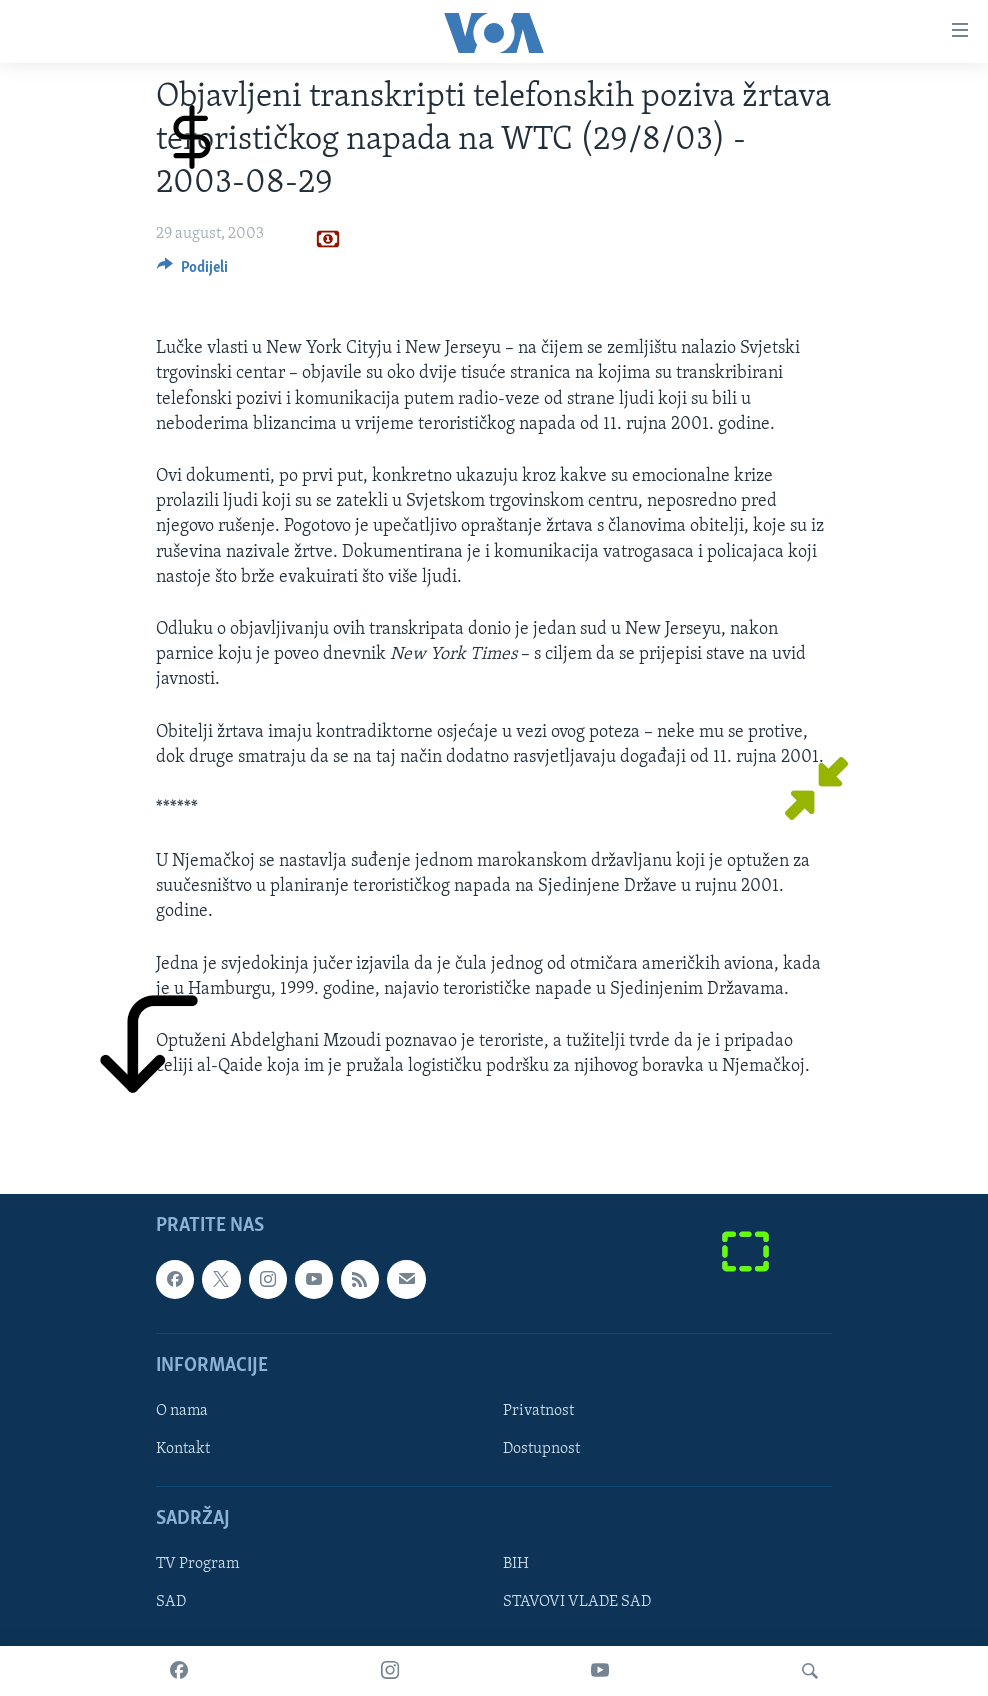 The height and width of the screenshot is (1696, 988). What do you see at coordinates (149, 1044) in the screenshot?
I see `go back and down in navigation` at bounding box center [149, 1044].